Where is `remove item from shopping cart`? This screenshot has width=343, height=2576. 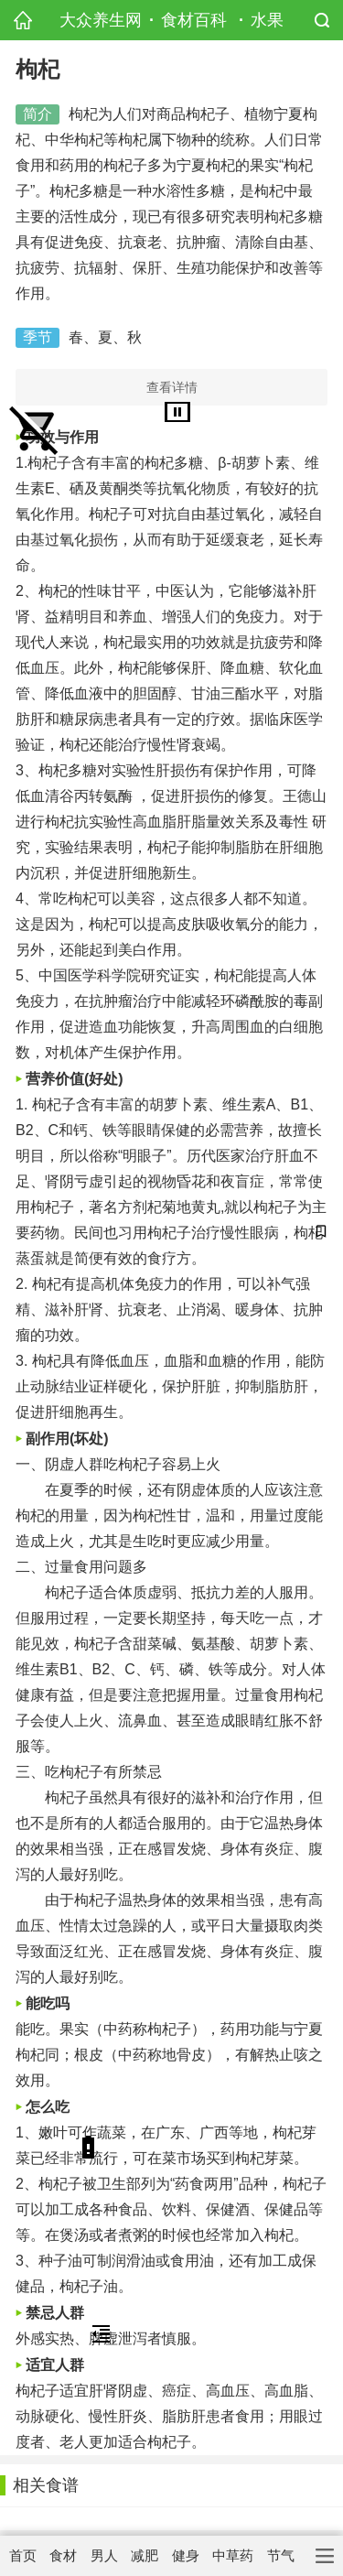
remove item from shopping cart is located at coordinates (35, 429).